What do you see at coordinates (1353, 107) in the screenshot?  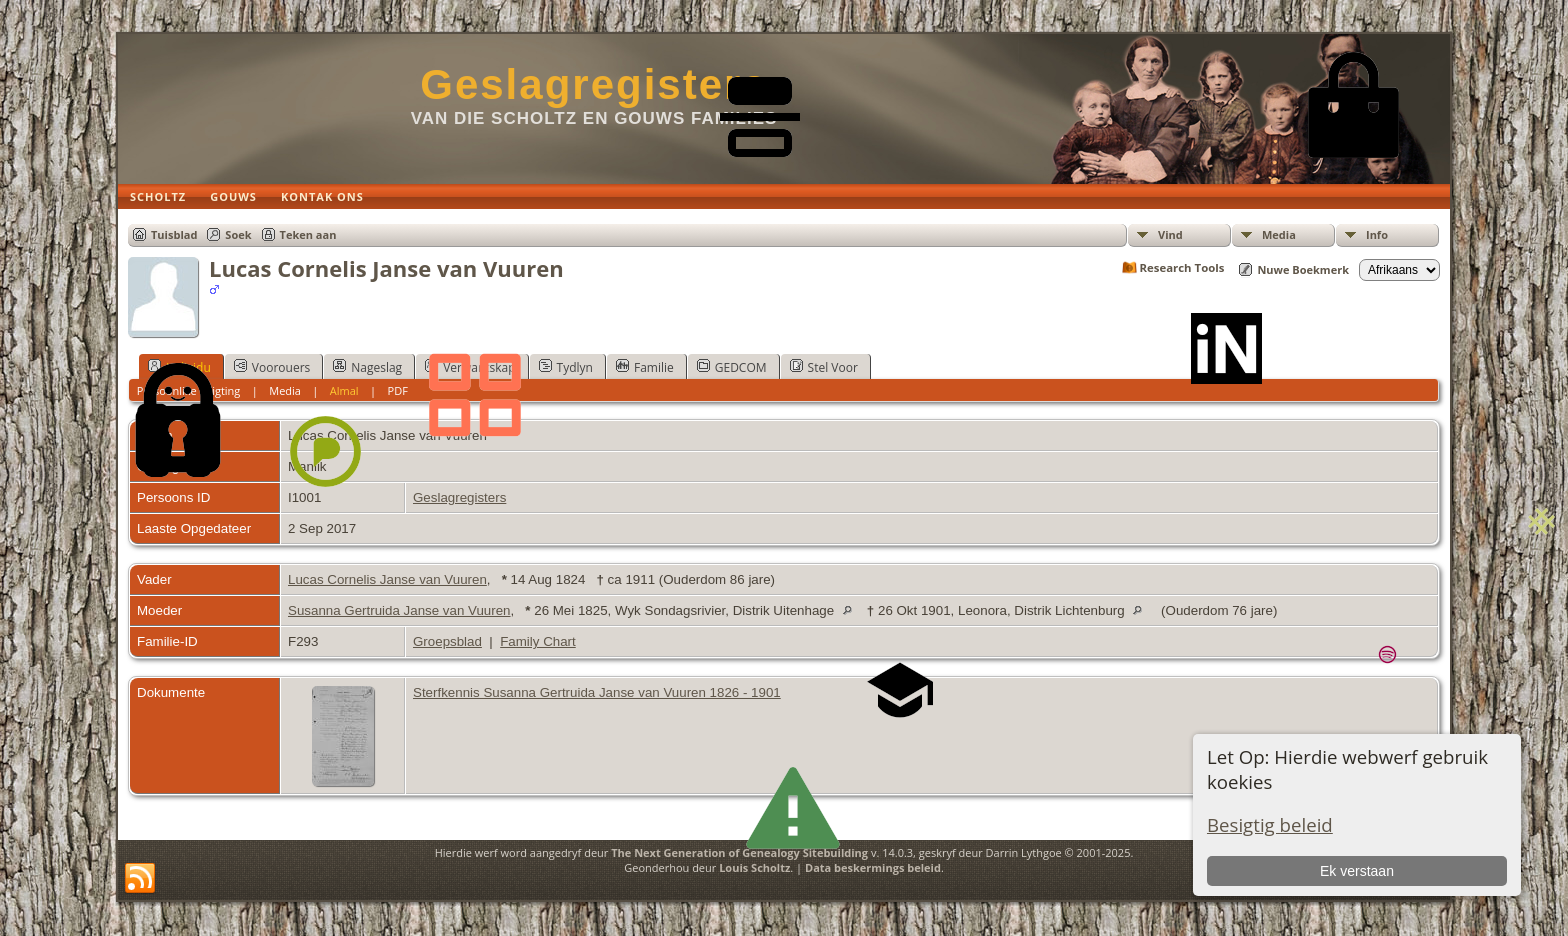 I see `view your shopping bag` at bounding box center [1353, 107].